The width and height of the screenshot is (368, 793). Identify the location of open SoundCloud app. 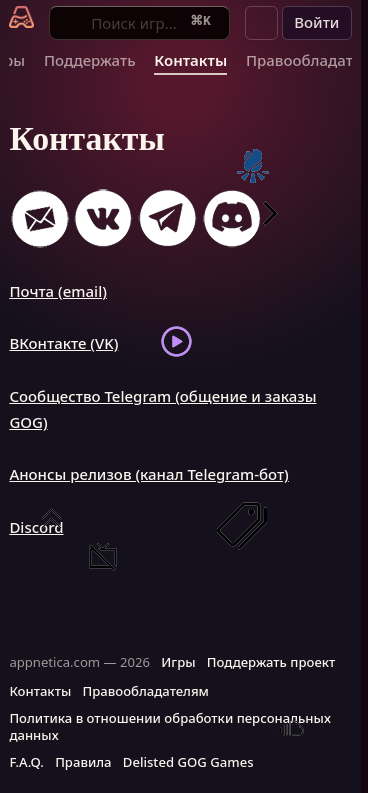
(291, 728).